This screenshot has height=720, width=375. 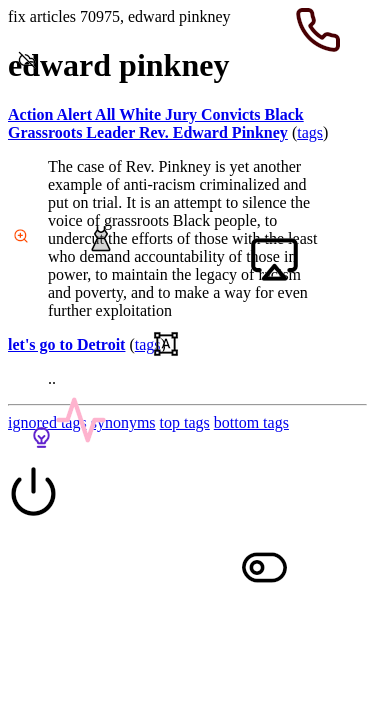 What do you see at coordinates (41, 437) in the screenshot?
I see `access tips or helpful suggestions` at bounding box center [41, 437].